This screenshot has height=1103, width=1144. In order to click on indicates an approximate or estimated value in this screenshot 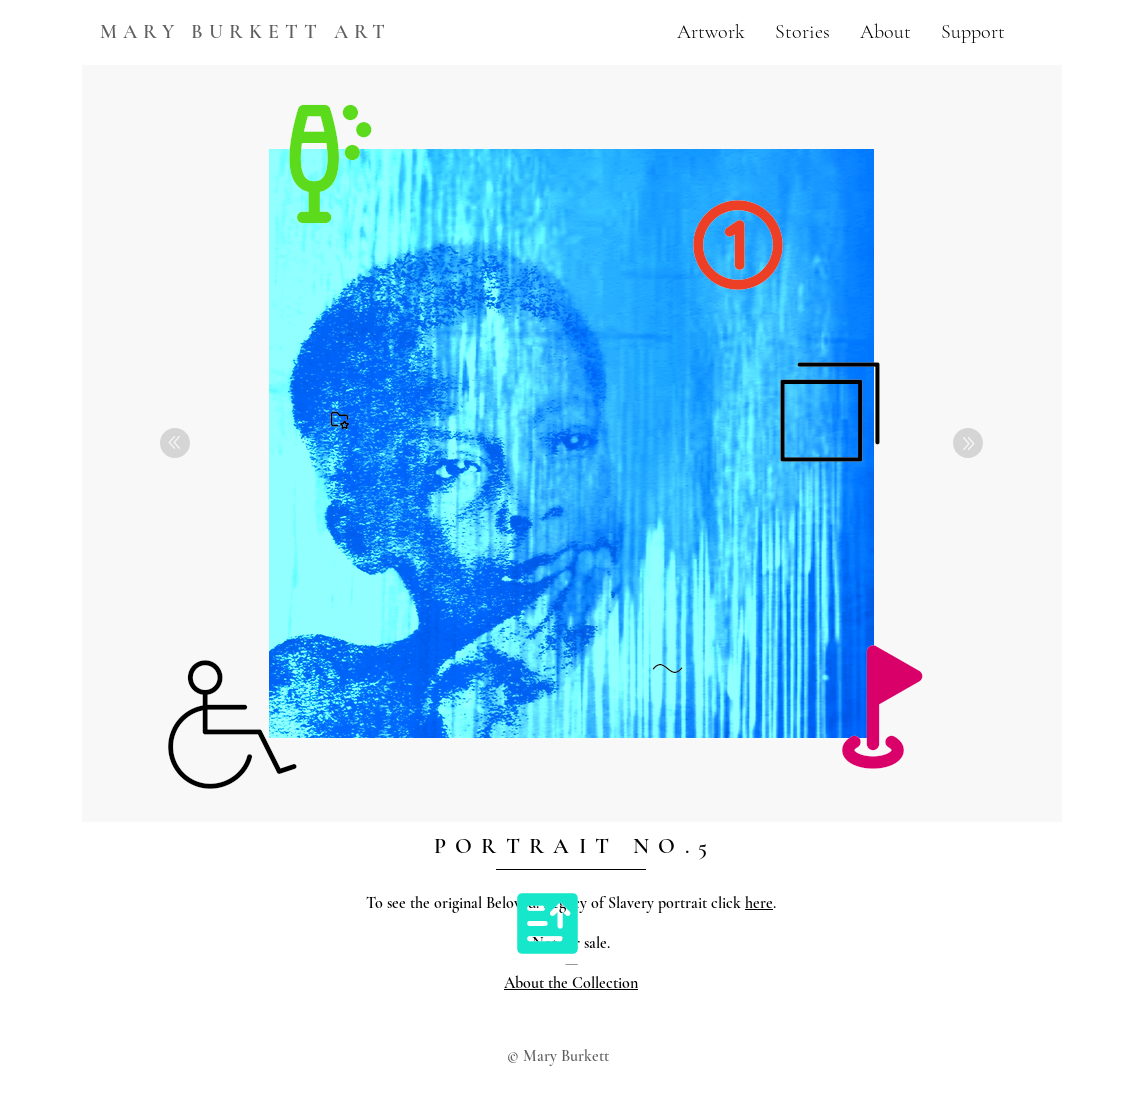, I will do `click(667, 668)`.